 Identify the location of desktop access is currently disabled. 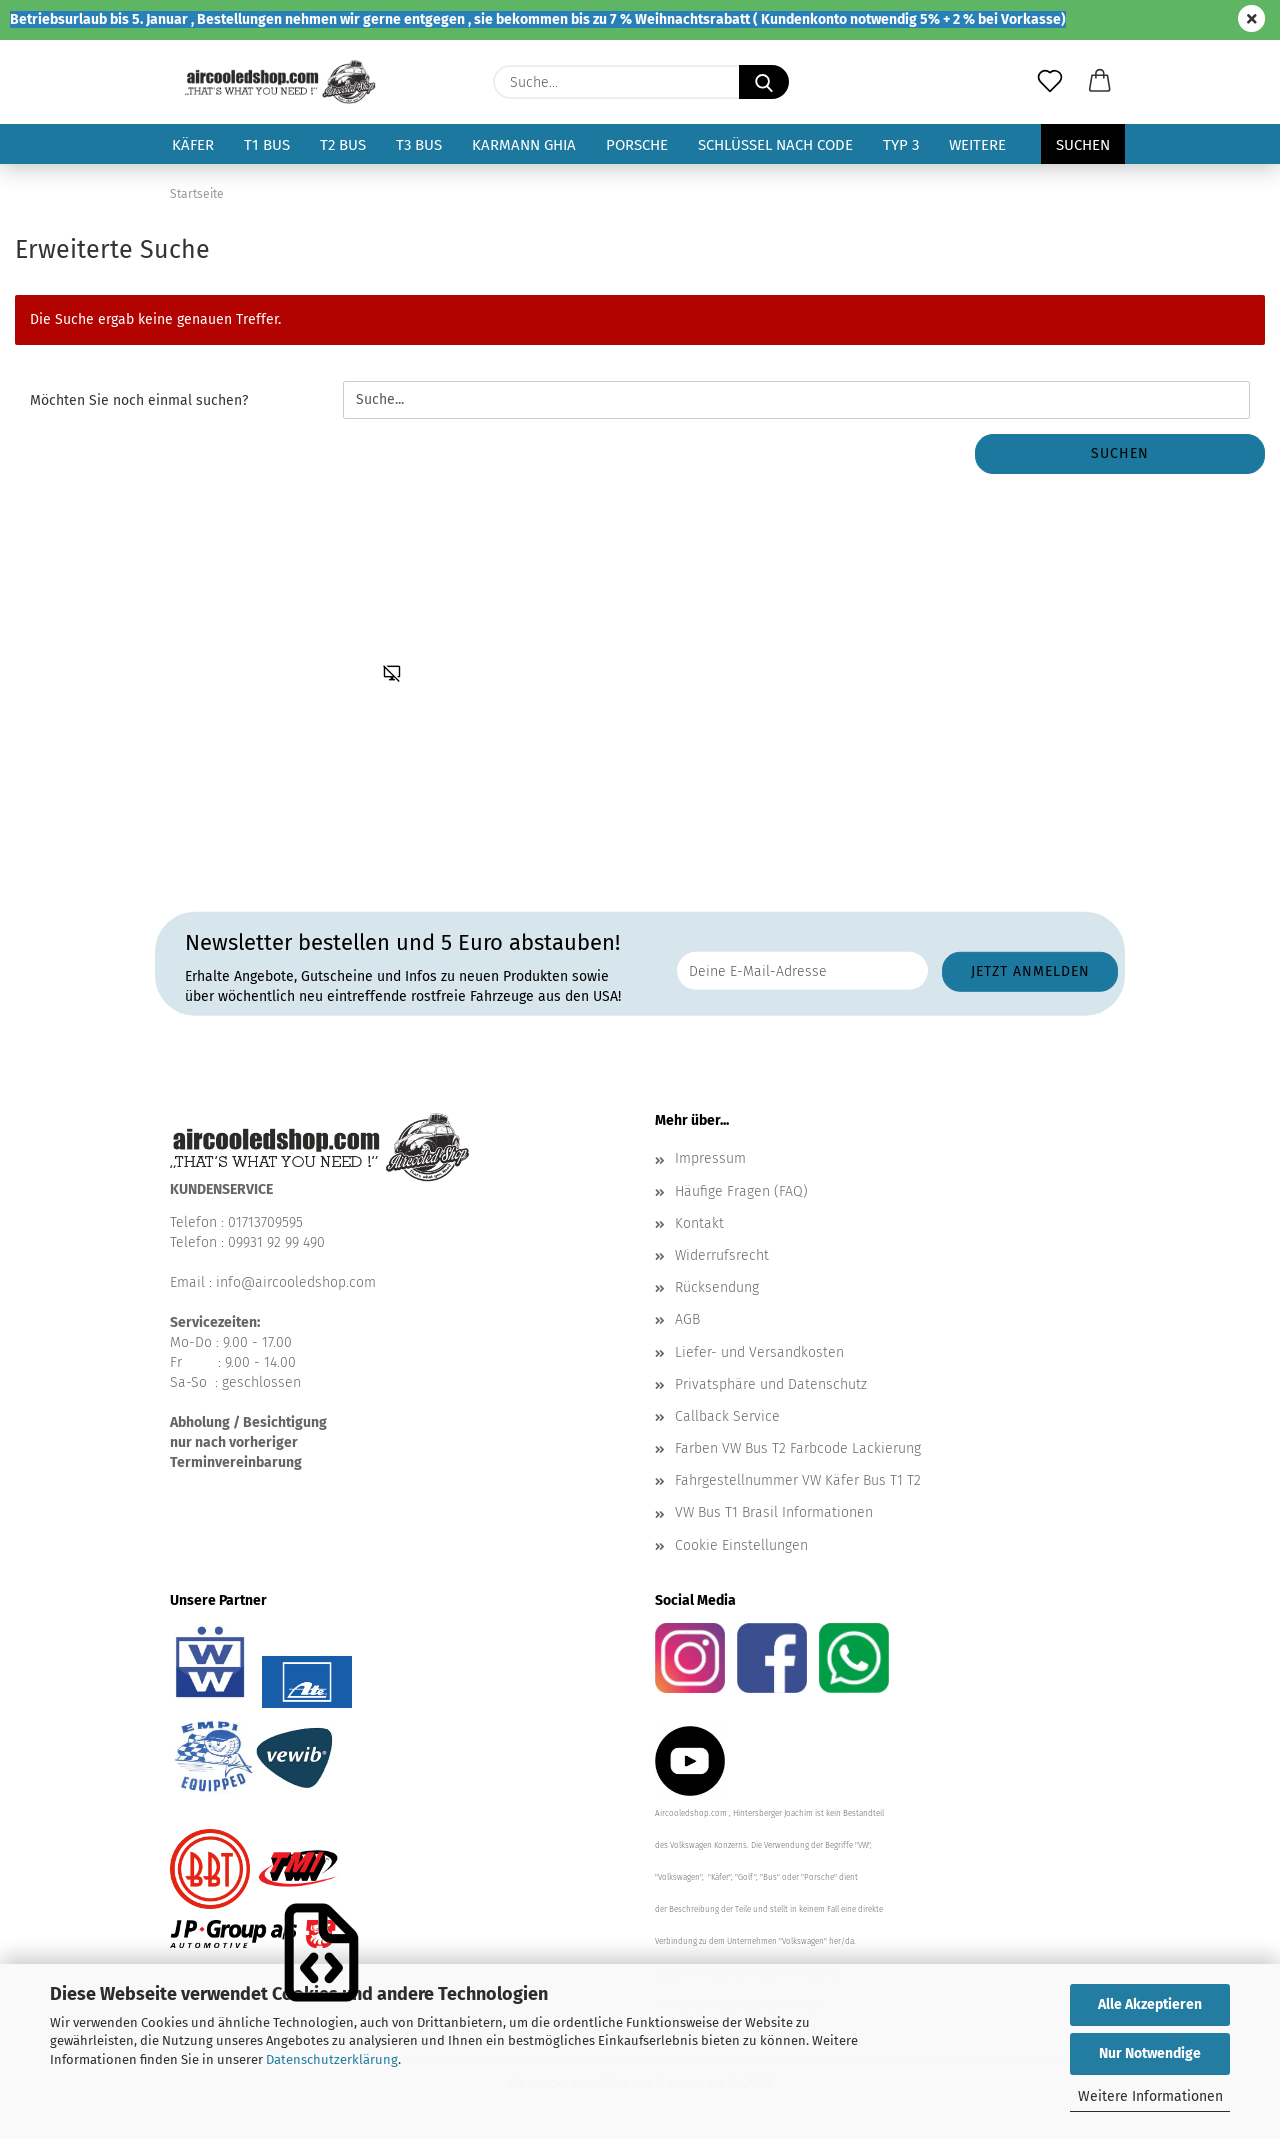
(392, 673).